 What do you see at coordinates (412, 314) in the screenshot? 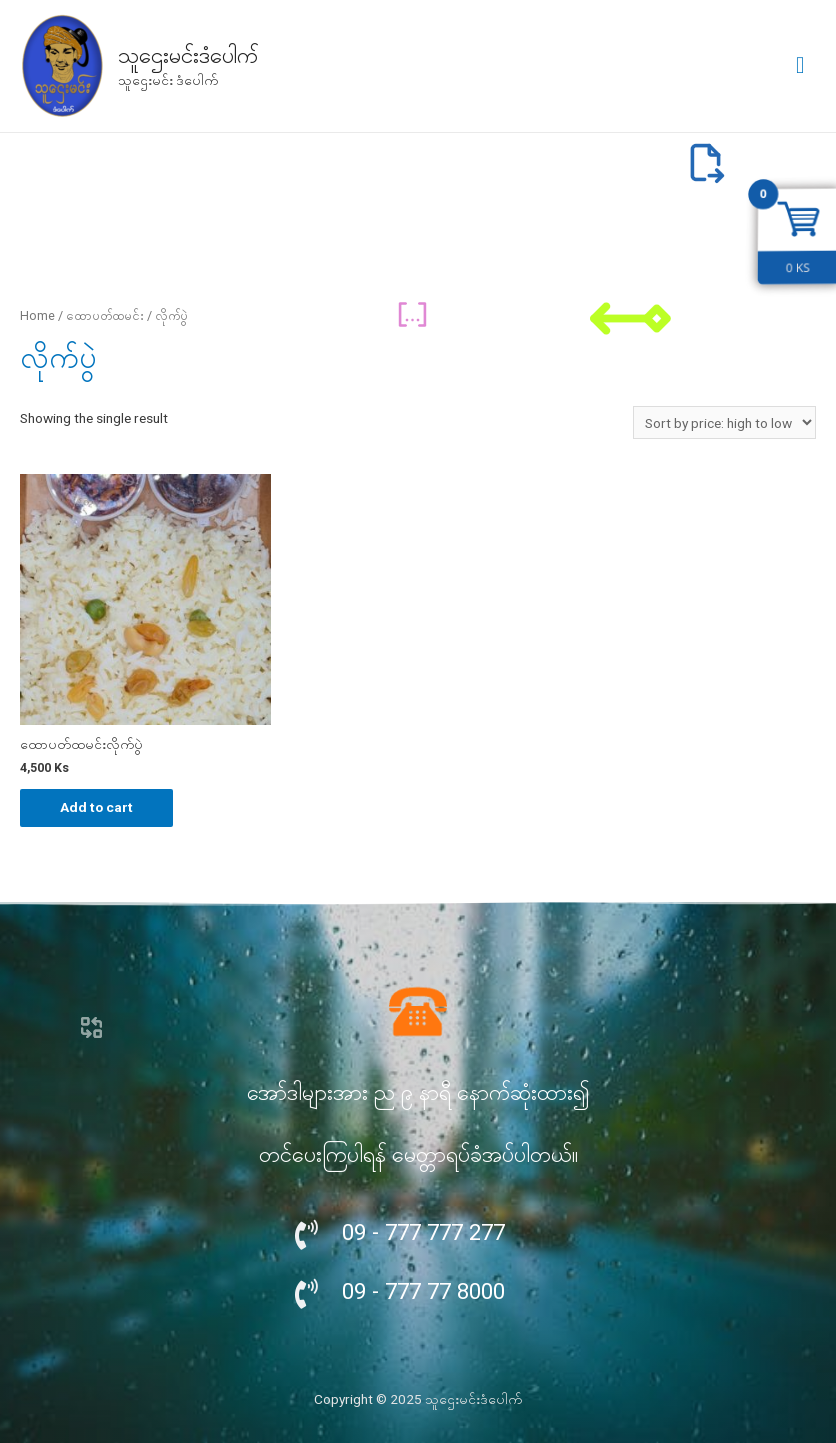
I see `contains or groups related content` at bounding box center [412, 314].